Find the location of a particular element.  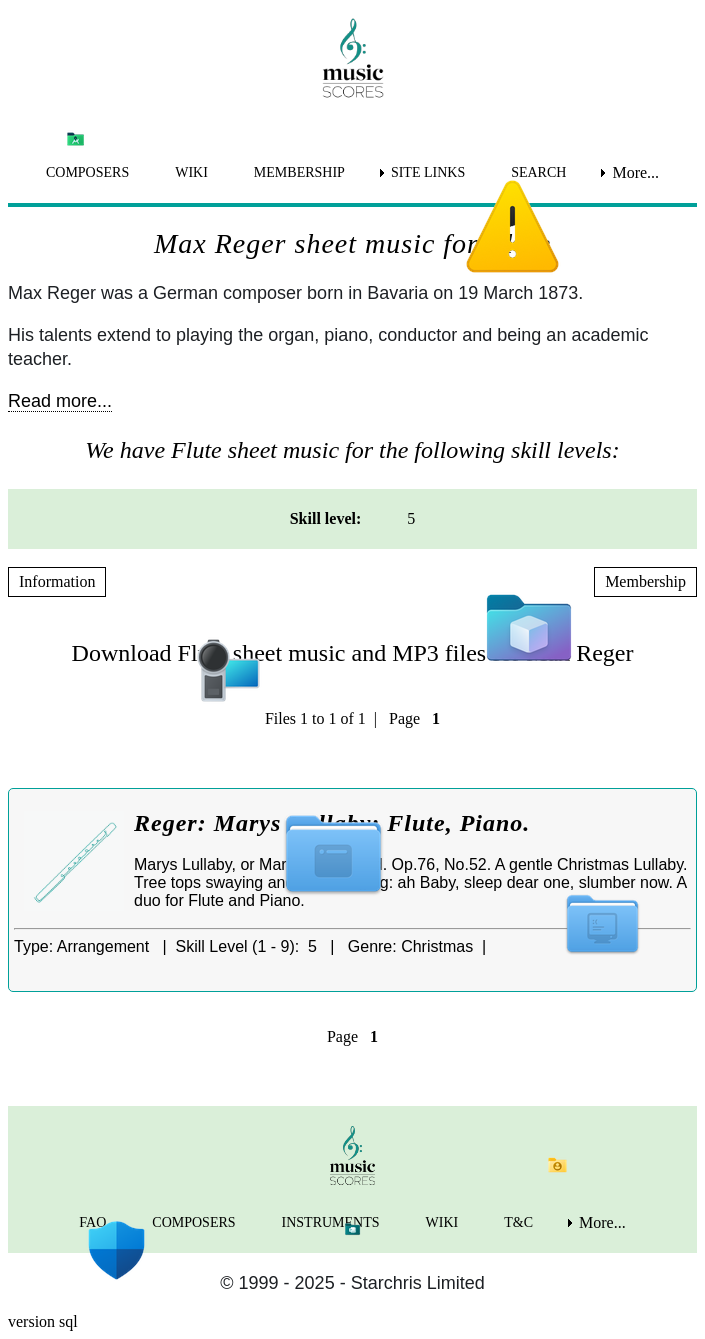

indicates a warning or alert status is located at coordinates (512, 226).